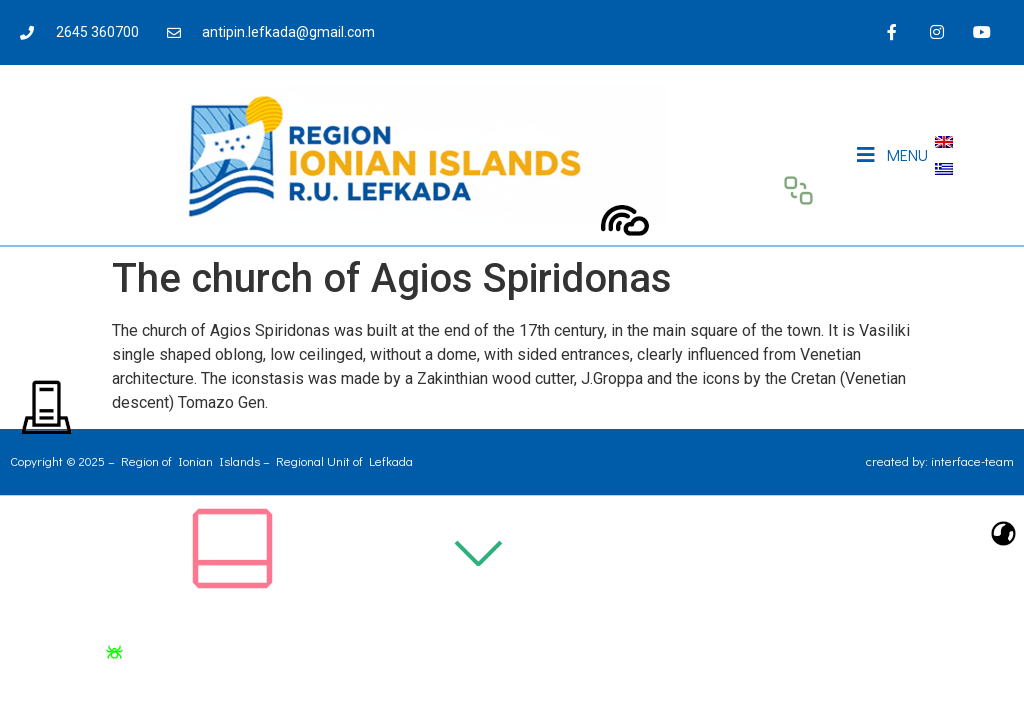  Describe the element at coordinates (46, 405) in the screenshot. I see `view server environment settings` at that location.